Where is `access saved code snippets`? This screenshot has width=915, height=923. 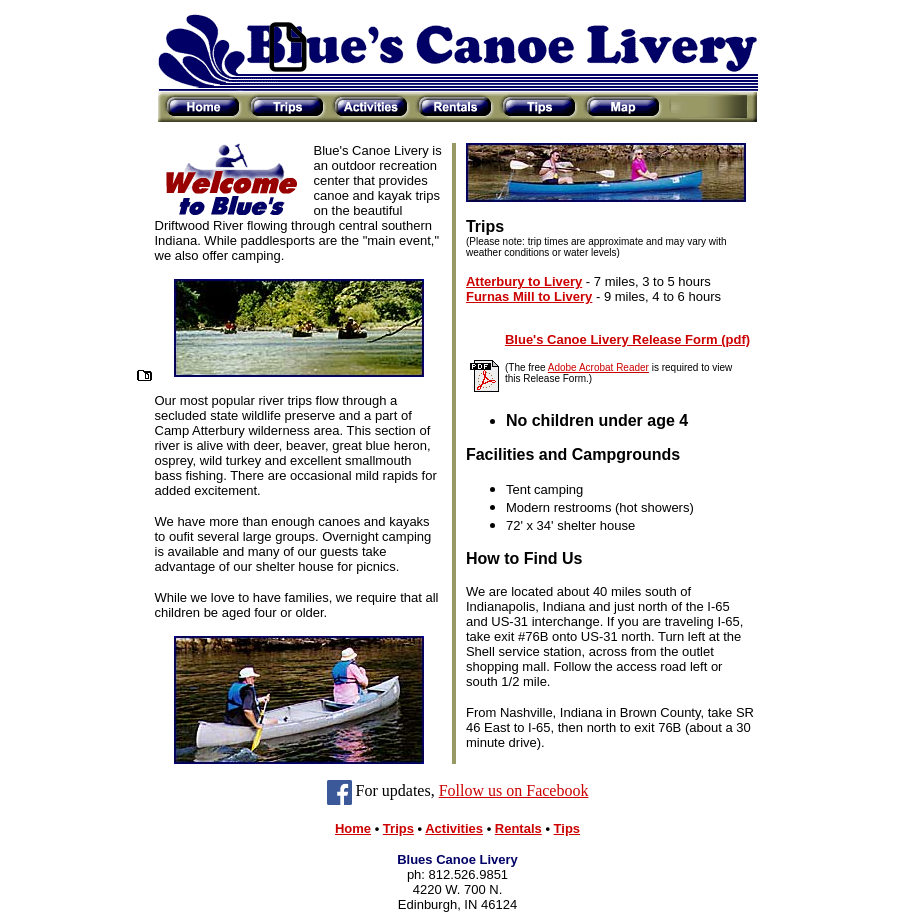
access saved code snippets is located at coordinates (144, 375).